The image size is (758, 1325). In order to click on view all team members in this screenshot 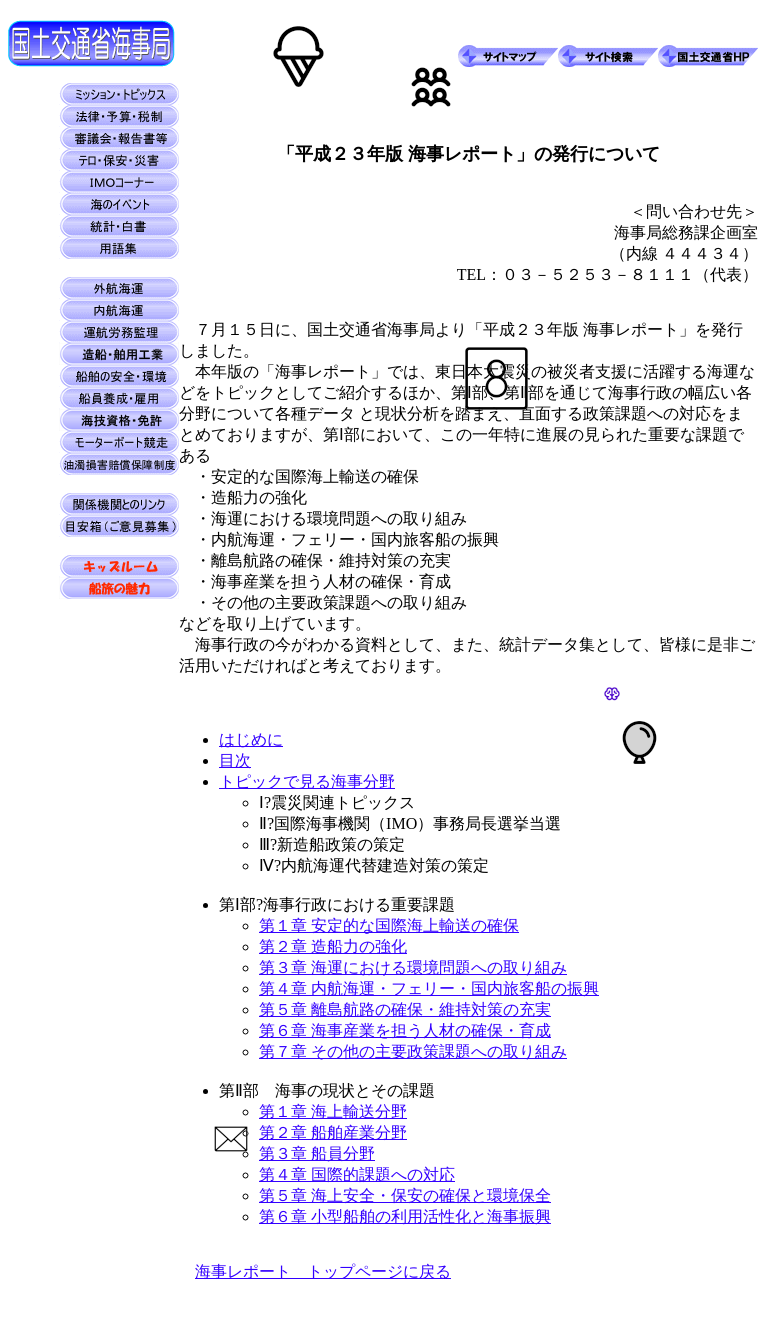, I will do `click(431, 87)`.